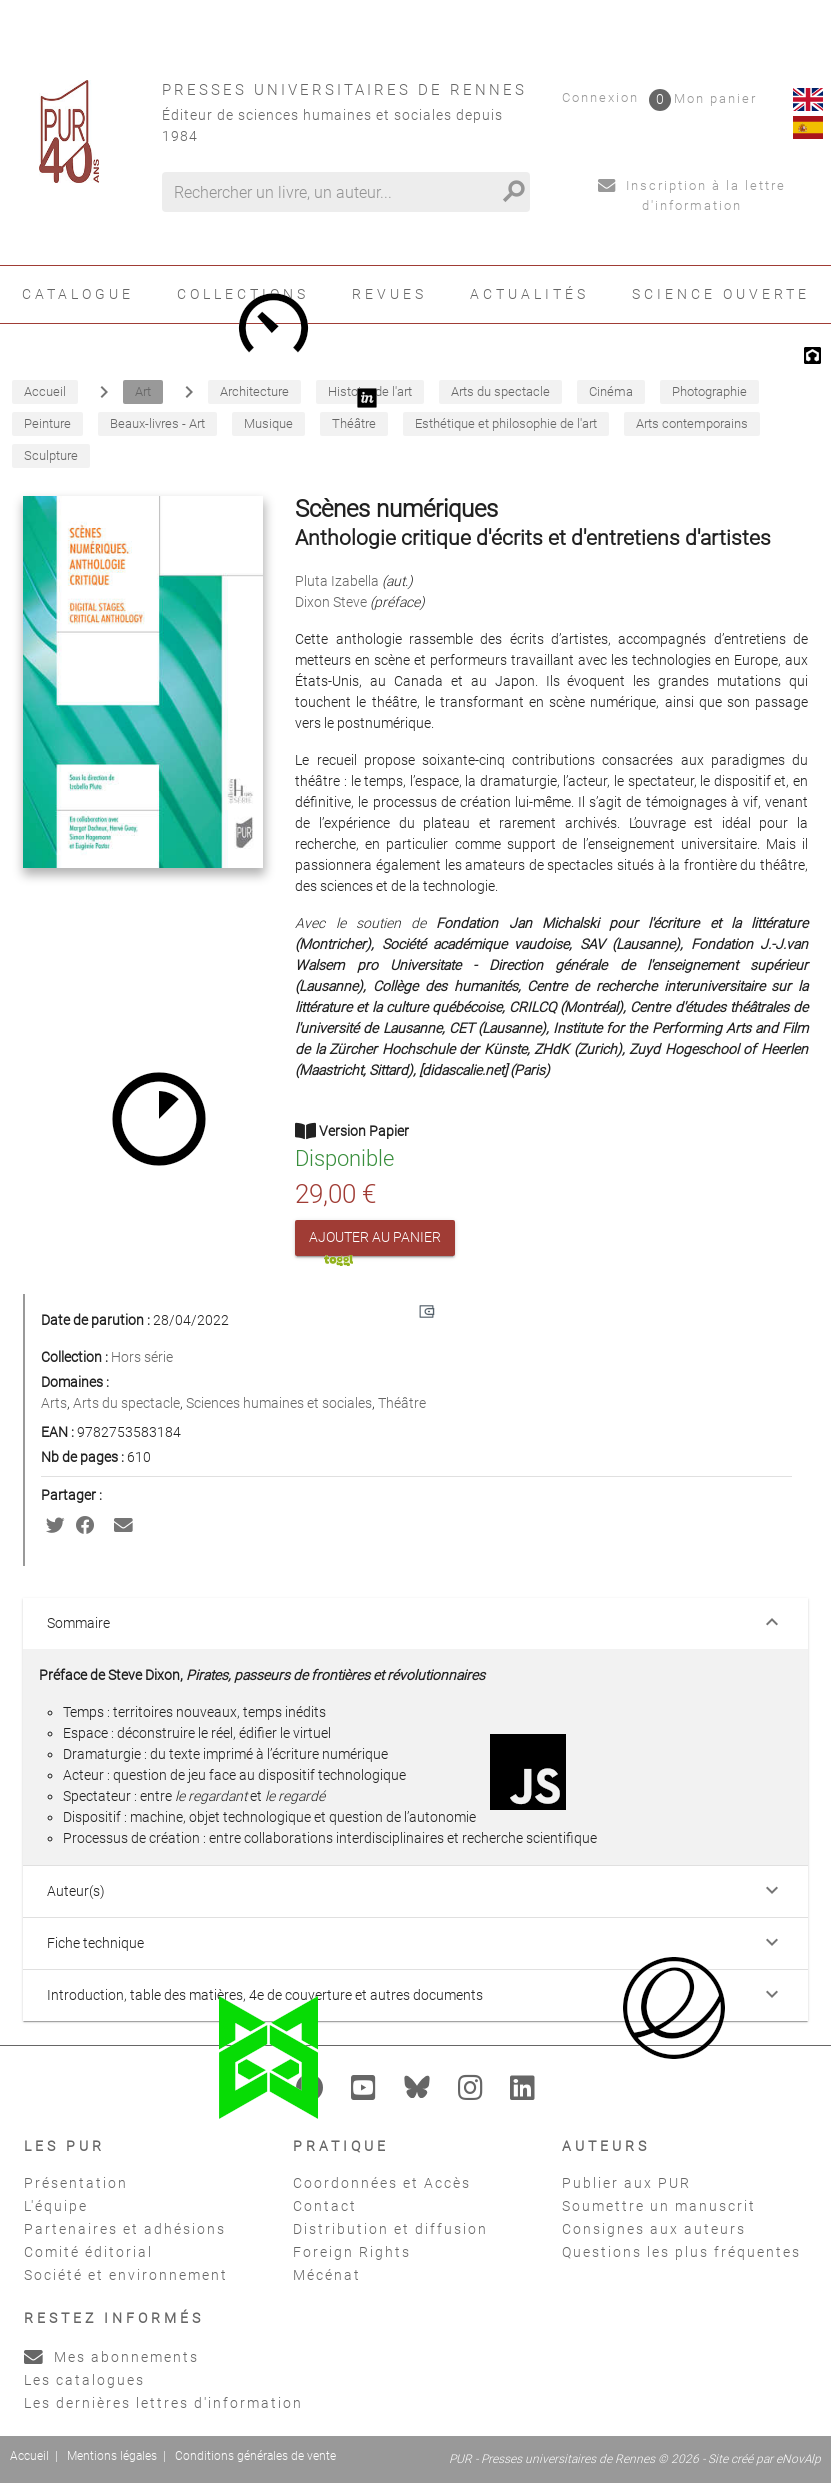 Image resolution: width=831 pixels, height=2483 pixels. What do you see at coordinates (426, 1311) in the screenshot?
I see `access your wallet or payment methods` at bounding box center [426, 1311].